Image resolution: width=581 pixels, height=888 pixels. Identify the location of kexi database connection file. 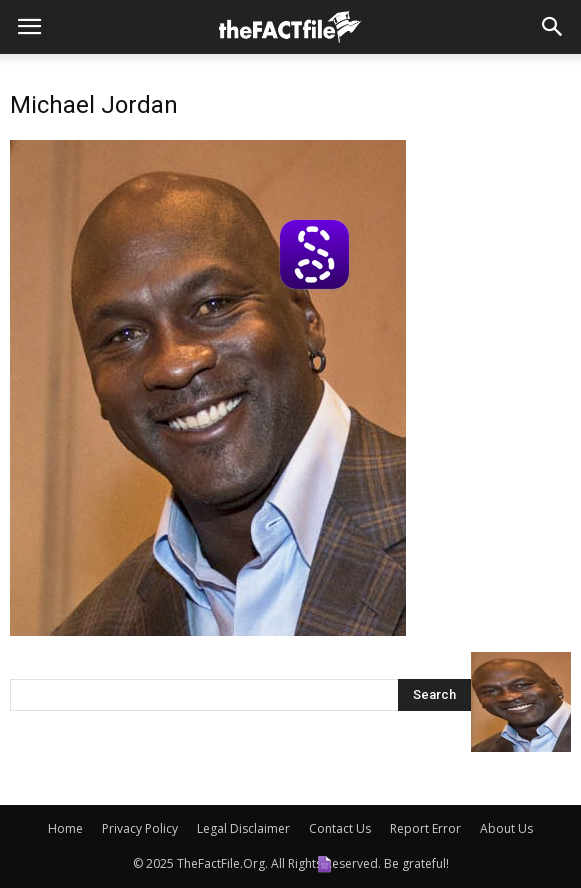
(324, 864).